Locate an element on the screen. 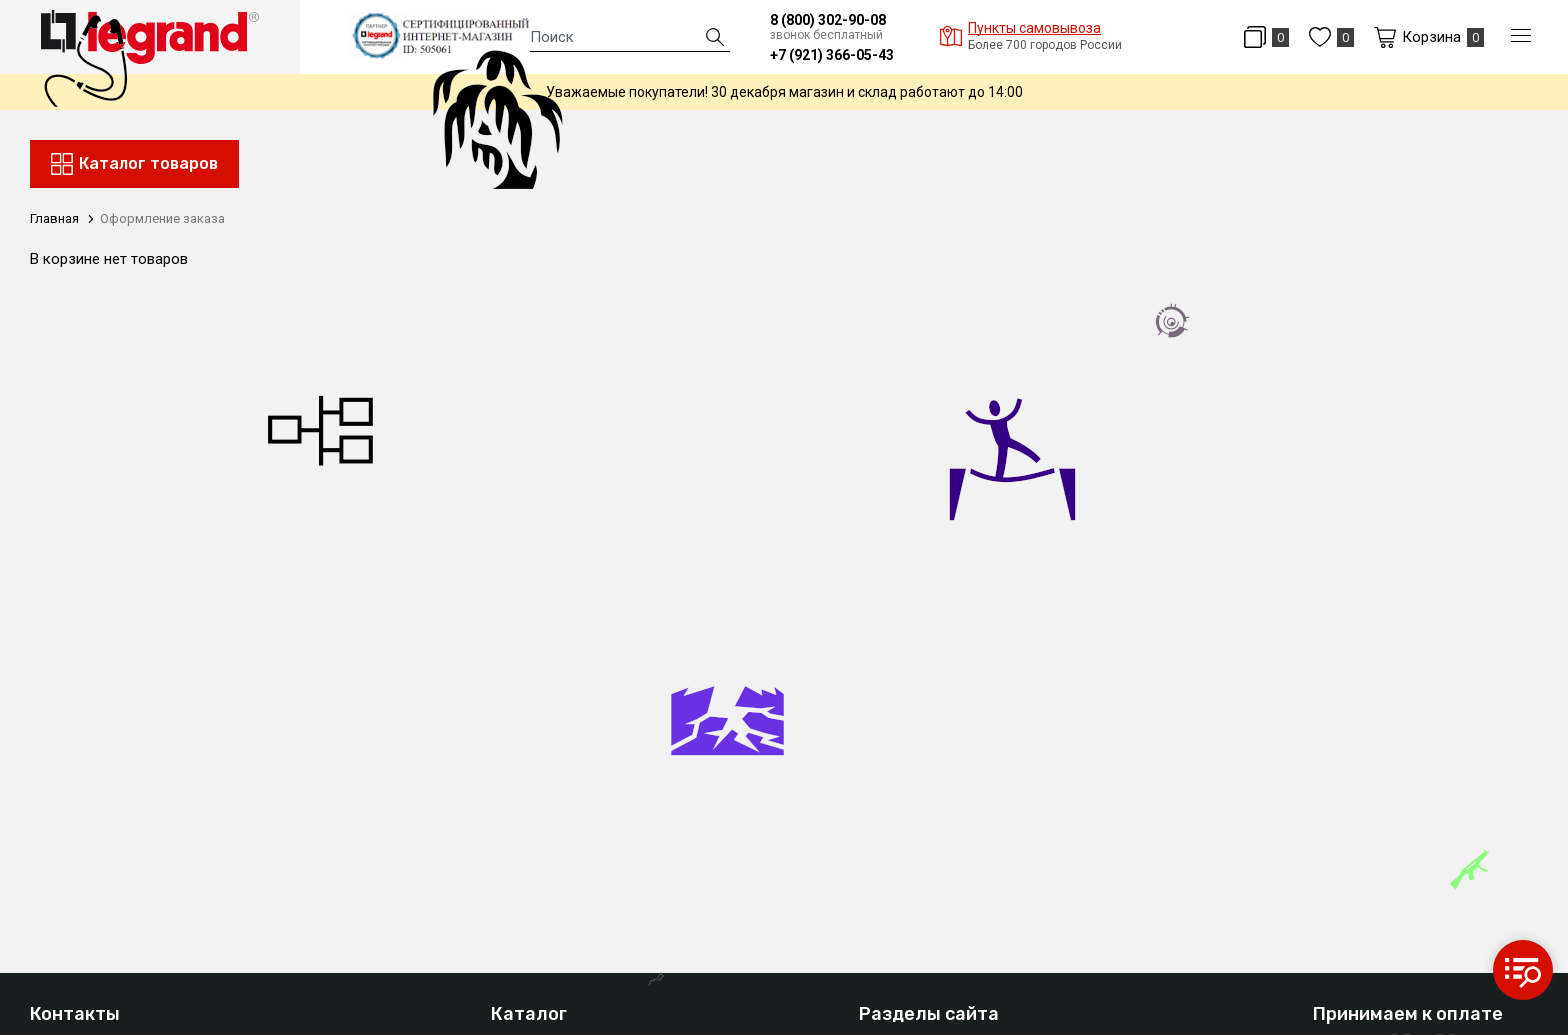 The width and height of the screenshot is (1568, 1035). circus or acrobatics game category is located at coordinates (1012, 457).